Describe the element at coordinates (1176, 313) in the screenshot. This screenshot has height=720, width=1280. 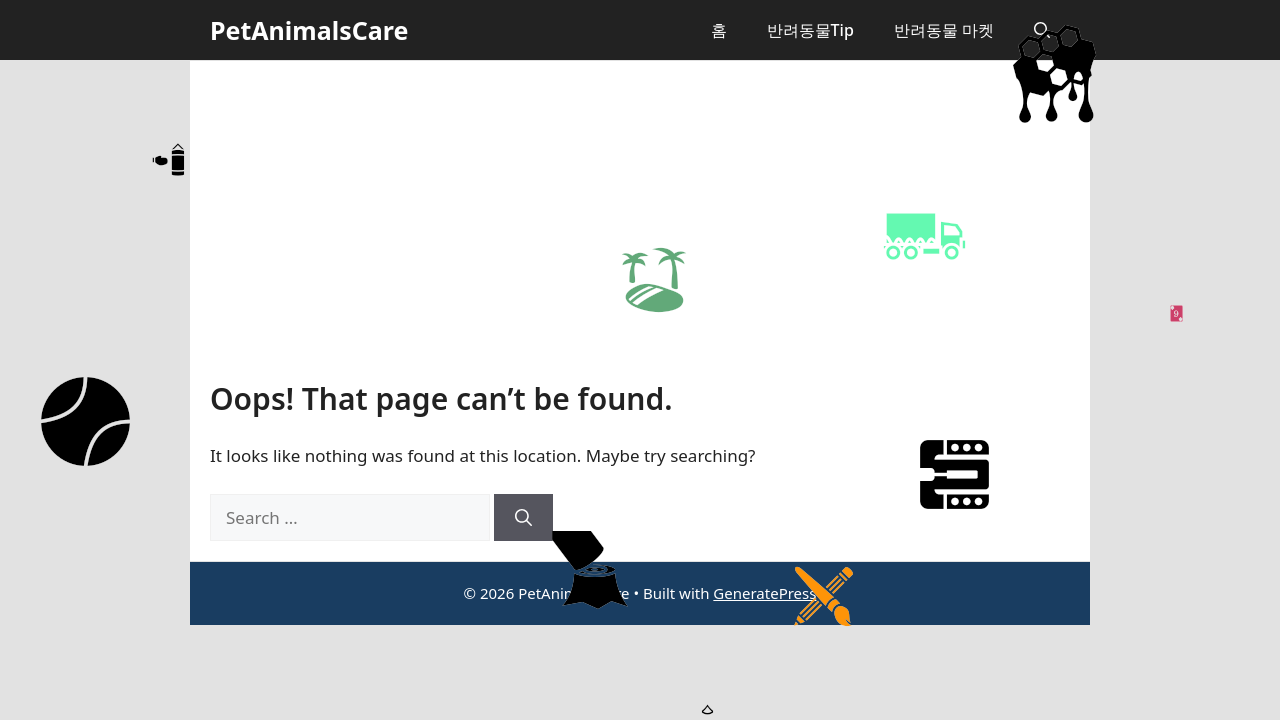
I see `select the 9 of spades card` at that location.